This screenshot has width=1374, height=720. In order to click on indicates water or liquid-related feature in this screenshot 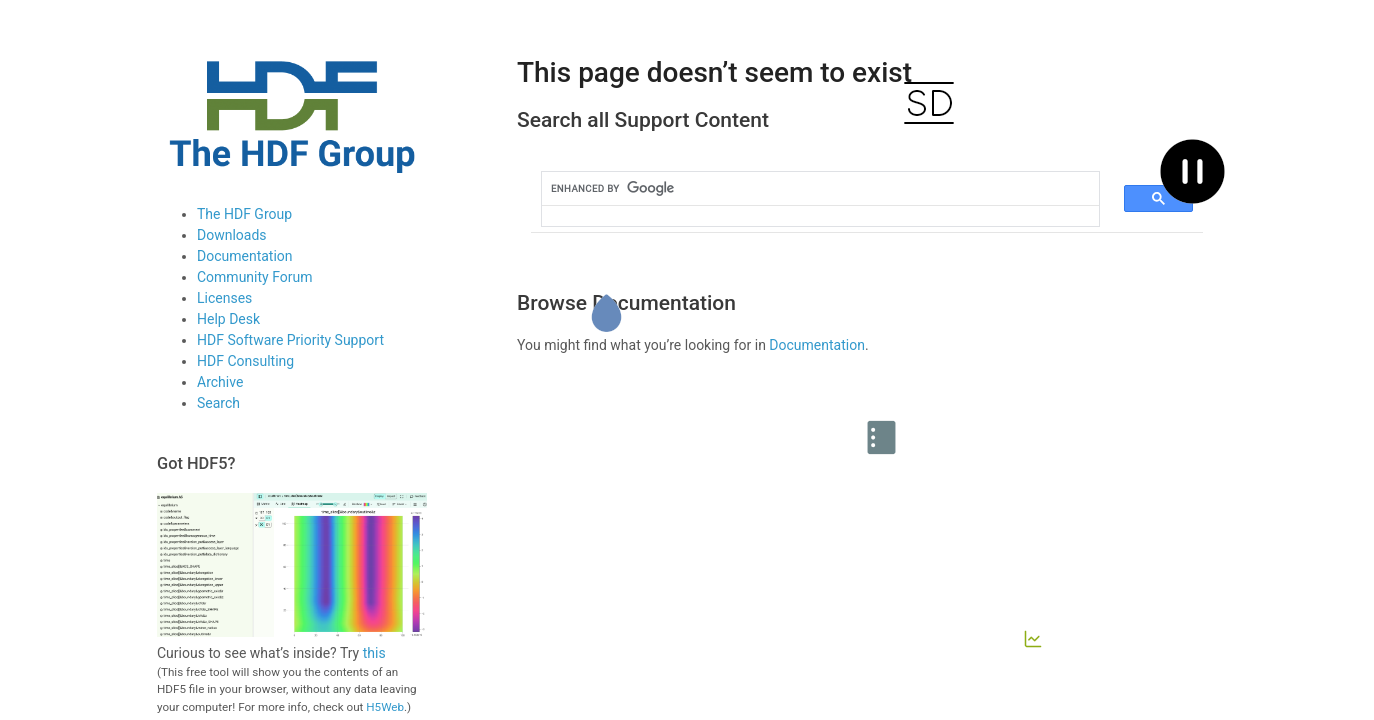, I will do `click(606, 314)`.